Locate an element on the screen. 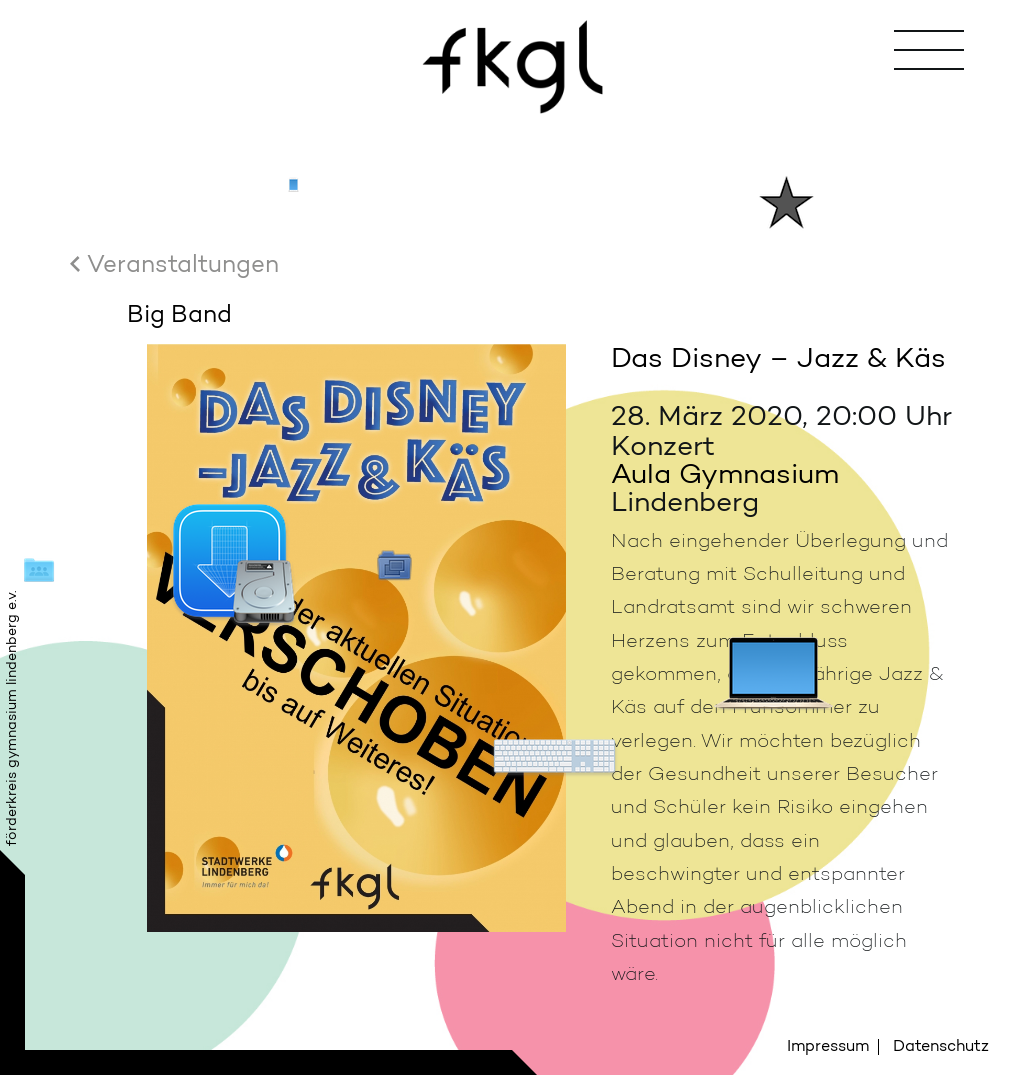 This screenshot has width=1024, height=1075. represents a macbook device in system settings is located at coordinates (773, 662).